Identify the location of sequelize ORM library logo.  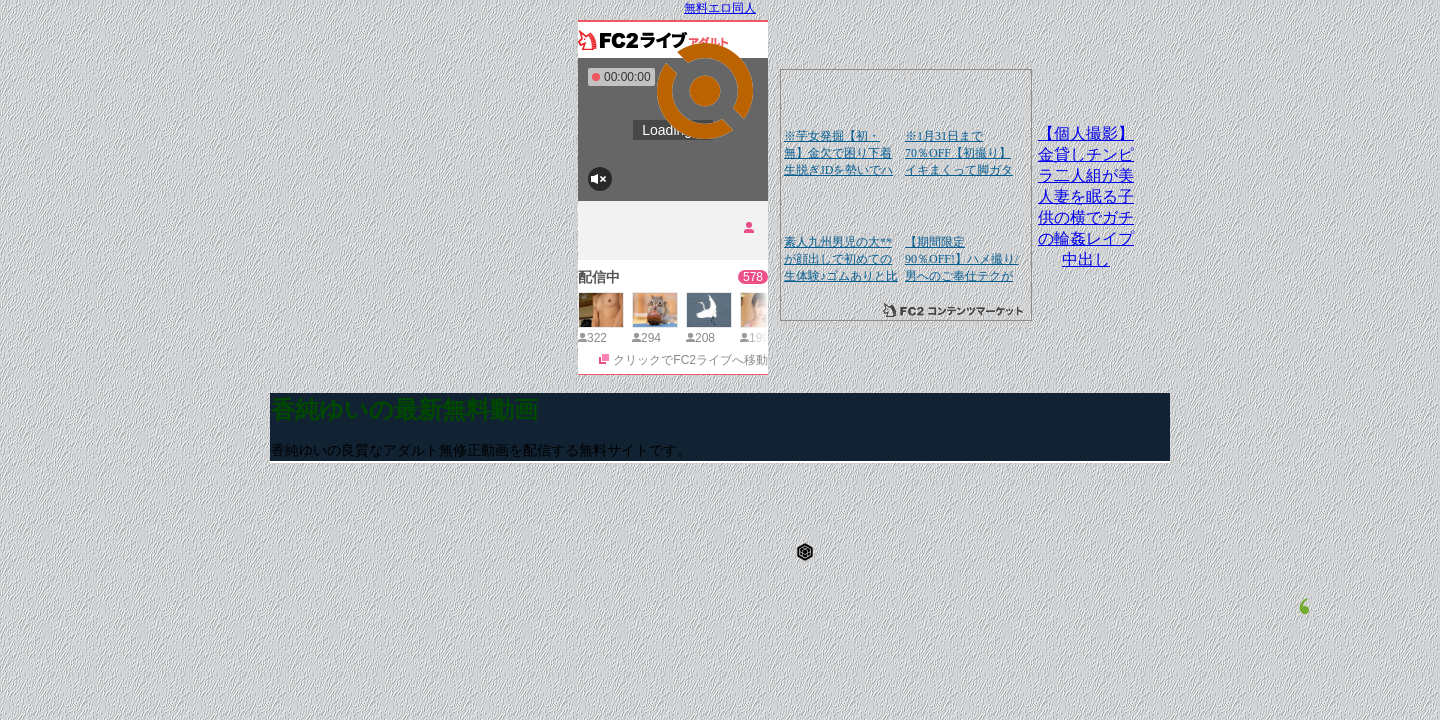
(805, 552).